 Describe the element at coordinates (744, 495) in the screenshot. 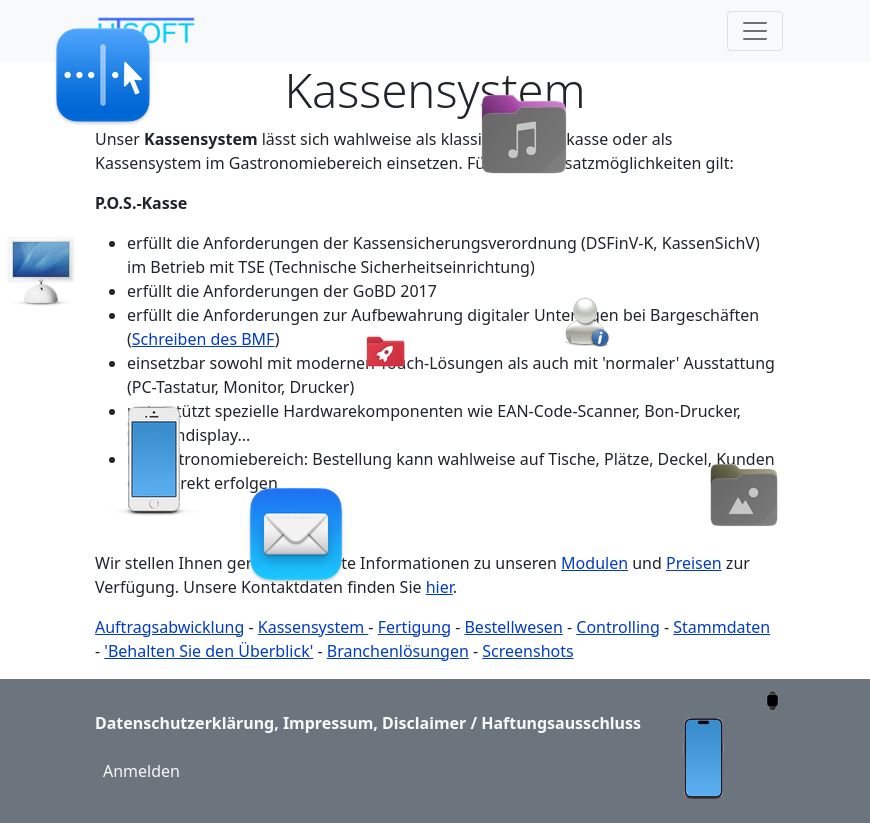

I see `open your pictures folder` at that location.